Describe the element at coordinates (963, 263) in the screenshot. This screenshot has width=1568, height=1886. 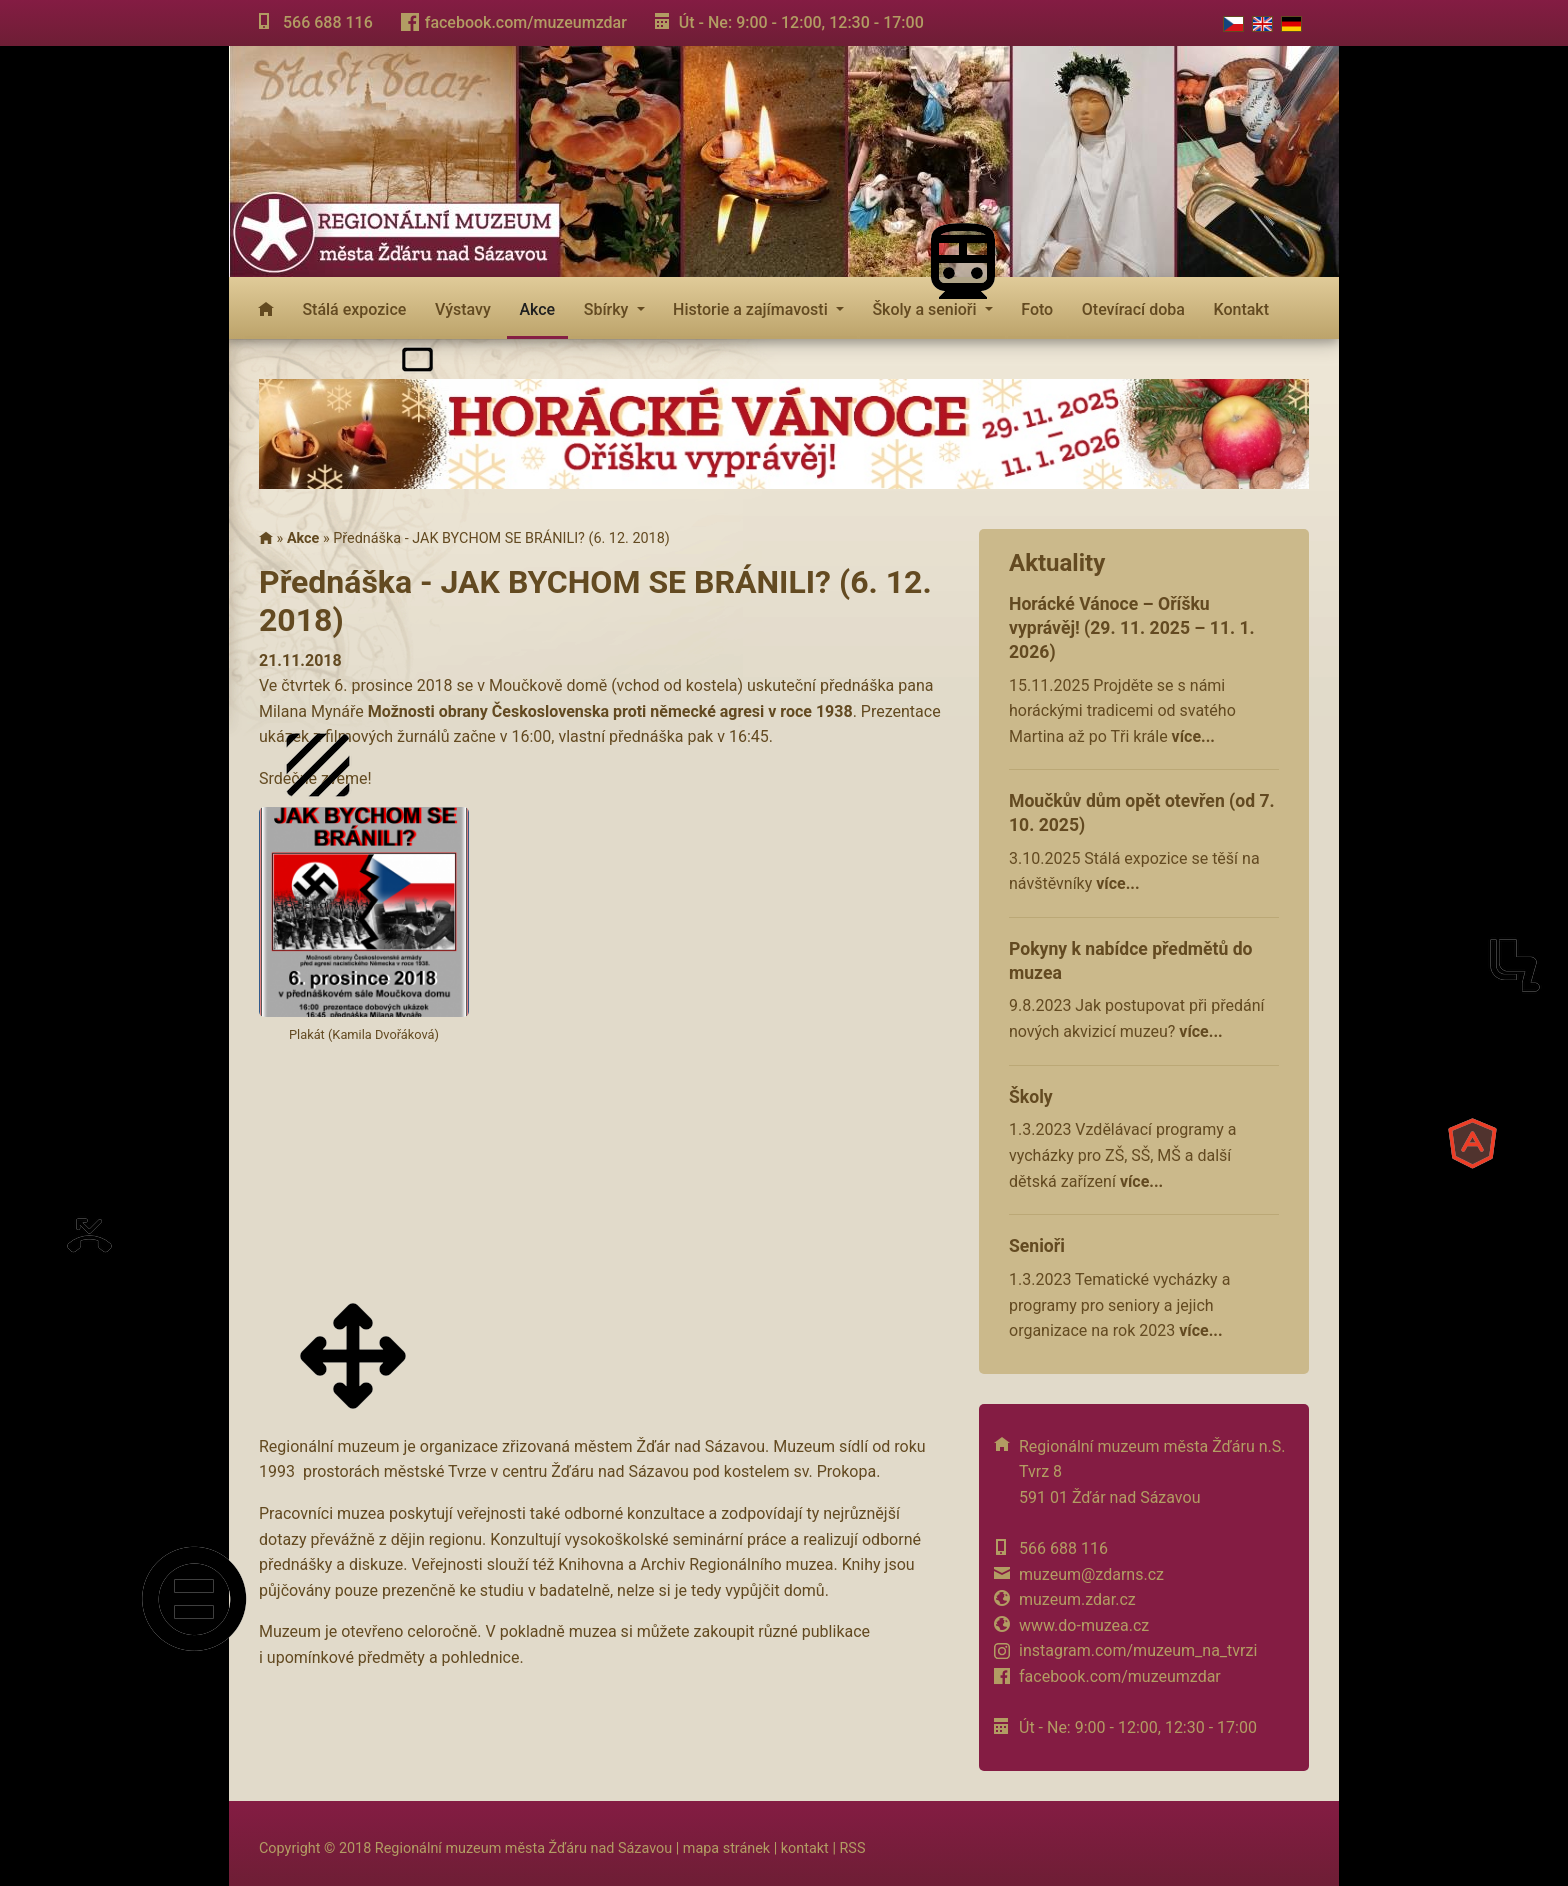
I see `get public transit directions` at that location.